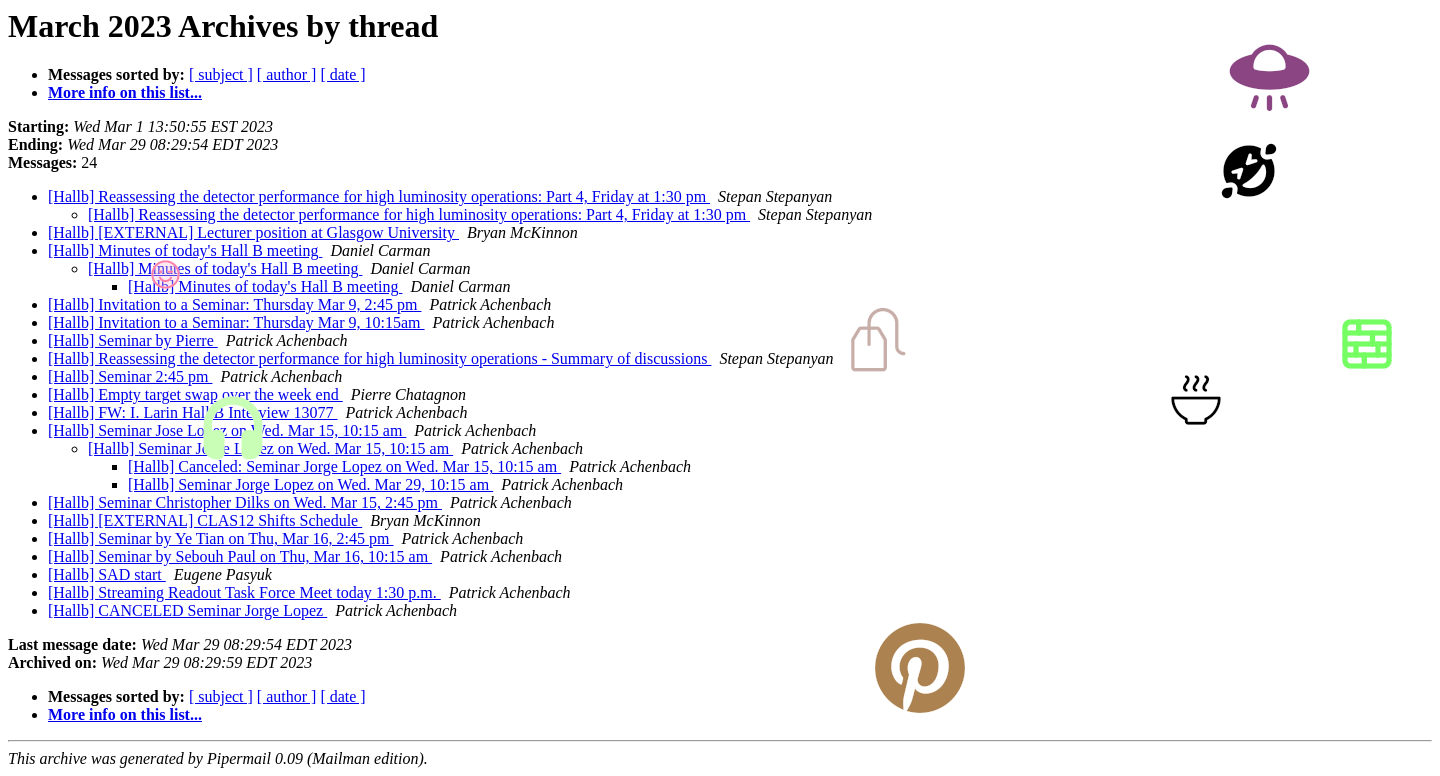  Describe the element at coordinates (233, 430) in the screenshot. I see `access audio or music player` at that location.